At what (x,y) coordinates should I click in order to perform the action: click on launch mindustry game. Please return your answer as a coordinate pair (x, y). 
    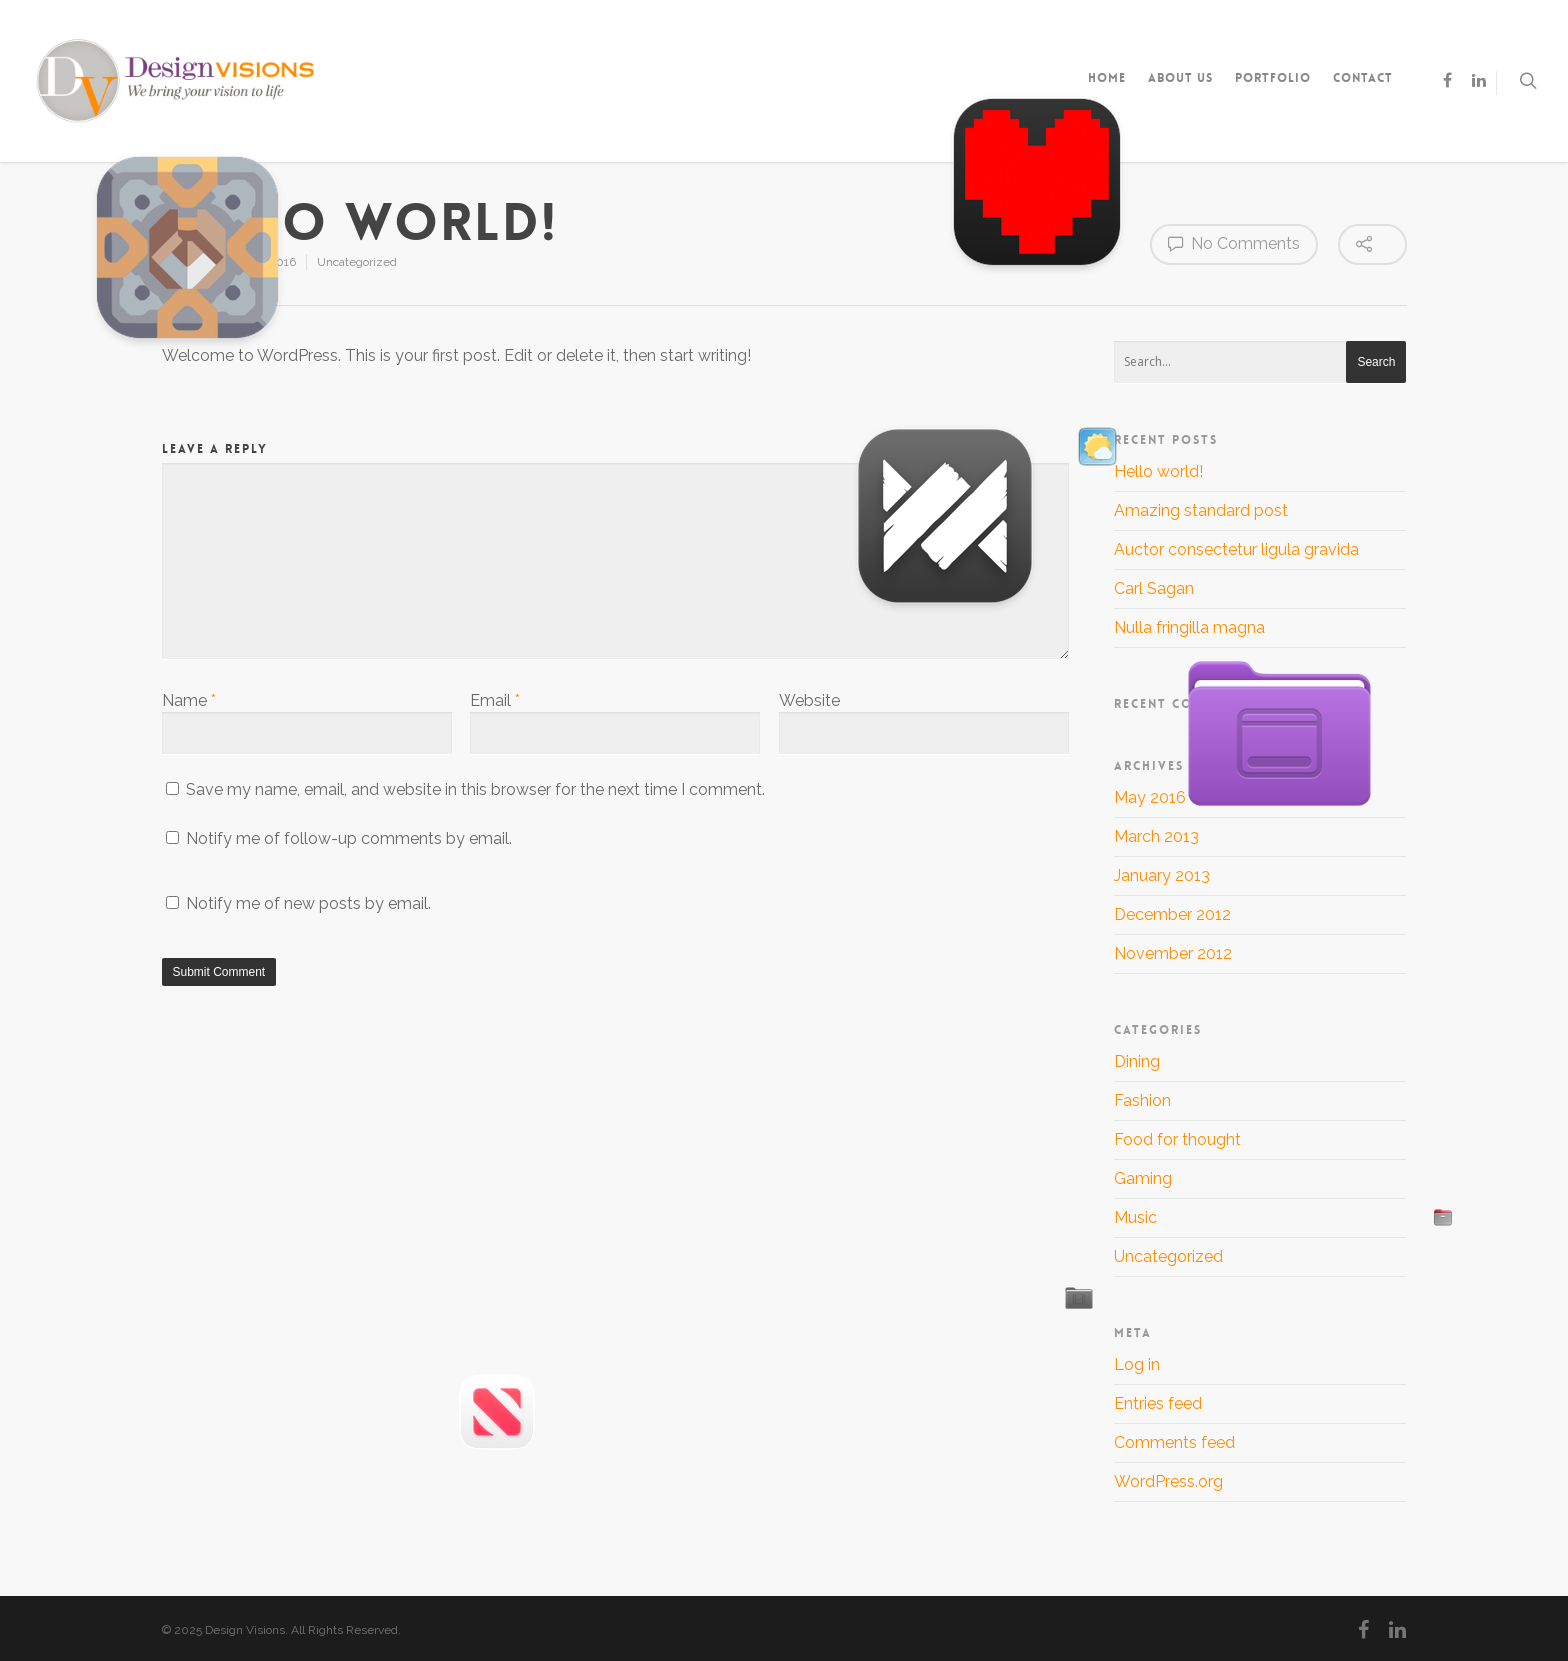
    Looking at the image, I should click on (187, 247).